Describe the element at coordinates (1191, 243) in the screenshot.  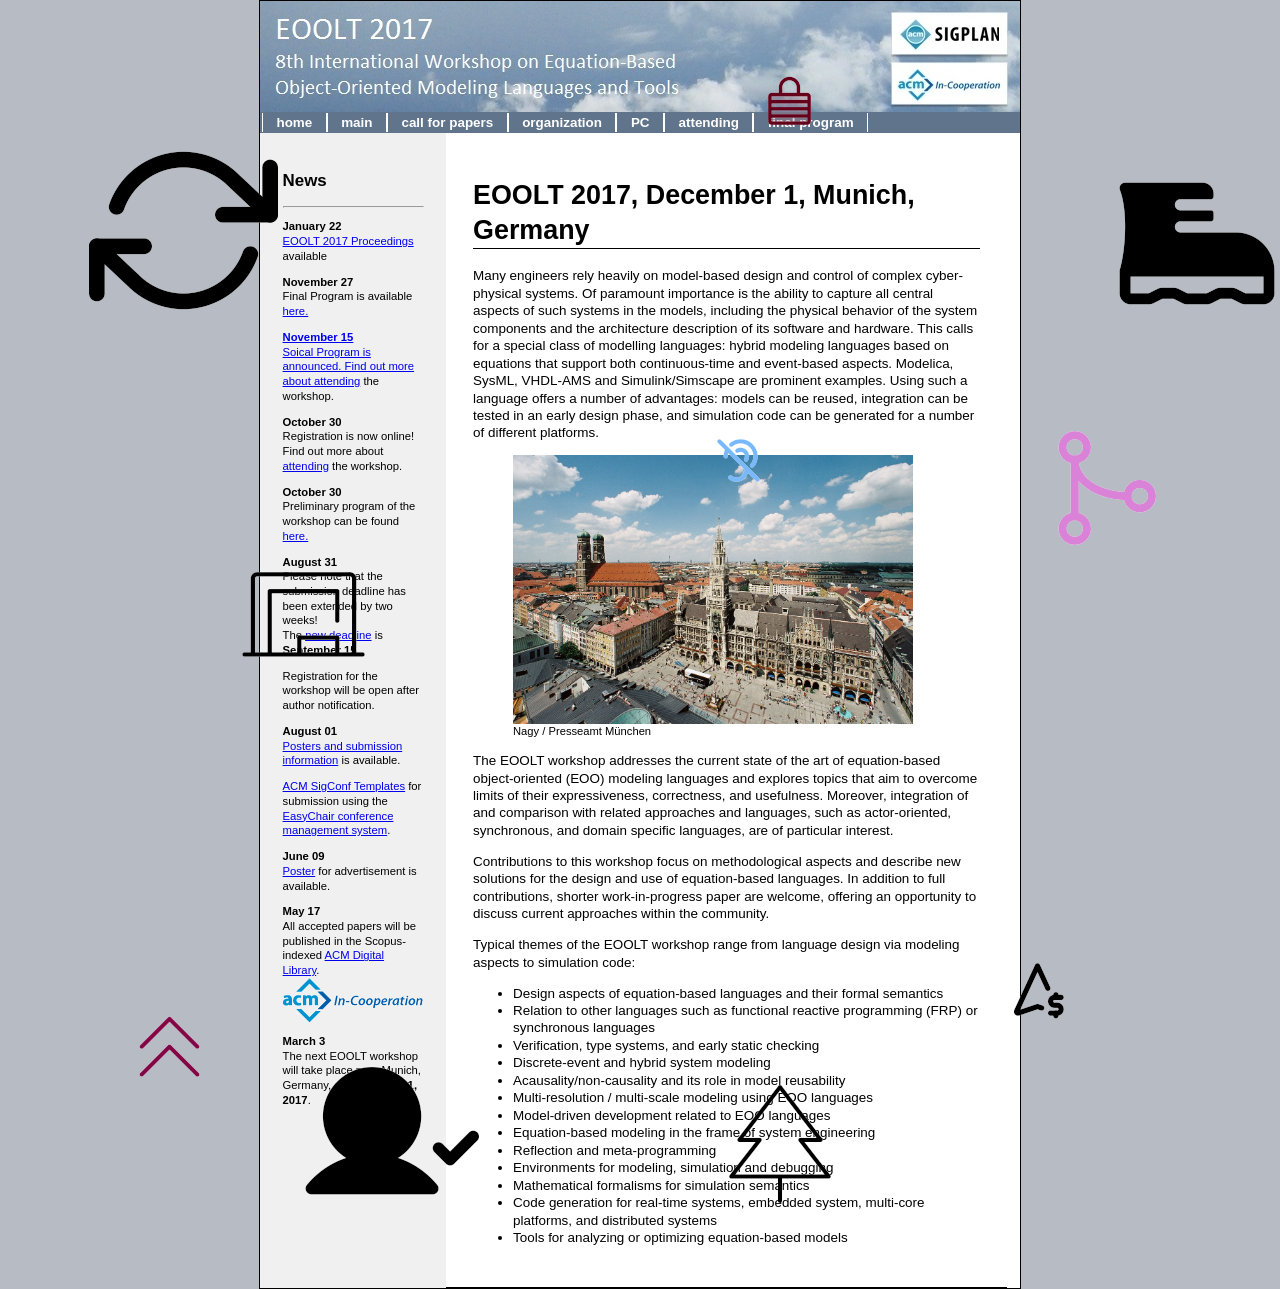
I see `view footwear or shoe options` at that location.